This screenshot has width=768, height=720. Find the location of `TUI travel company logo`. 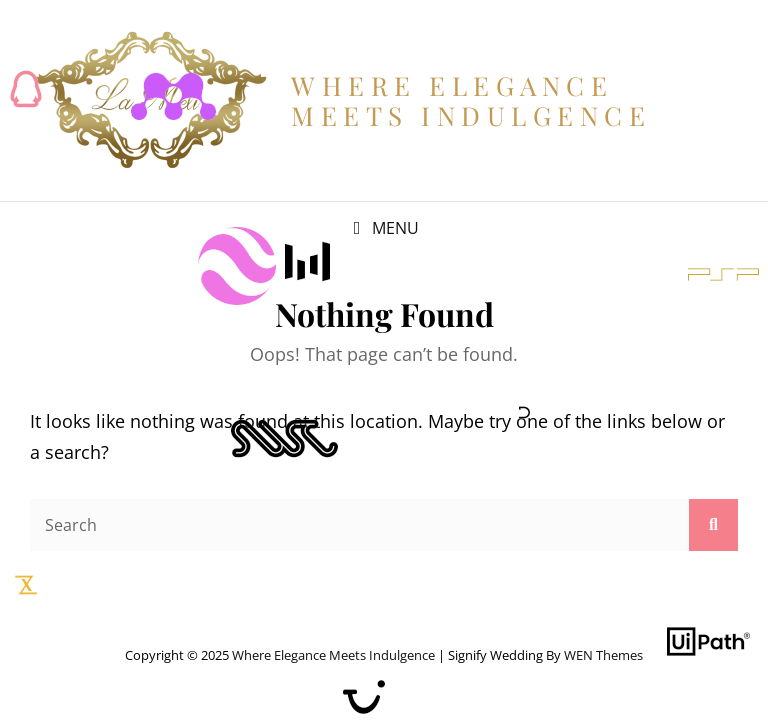

TUI travel company logo is located at coordinates (364, 697).